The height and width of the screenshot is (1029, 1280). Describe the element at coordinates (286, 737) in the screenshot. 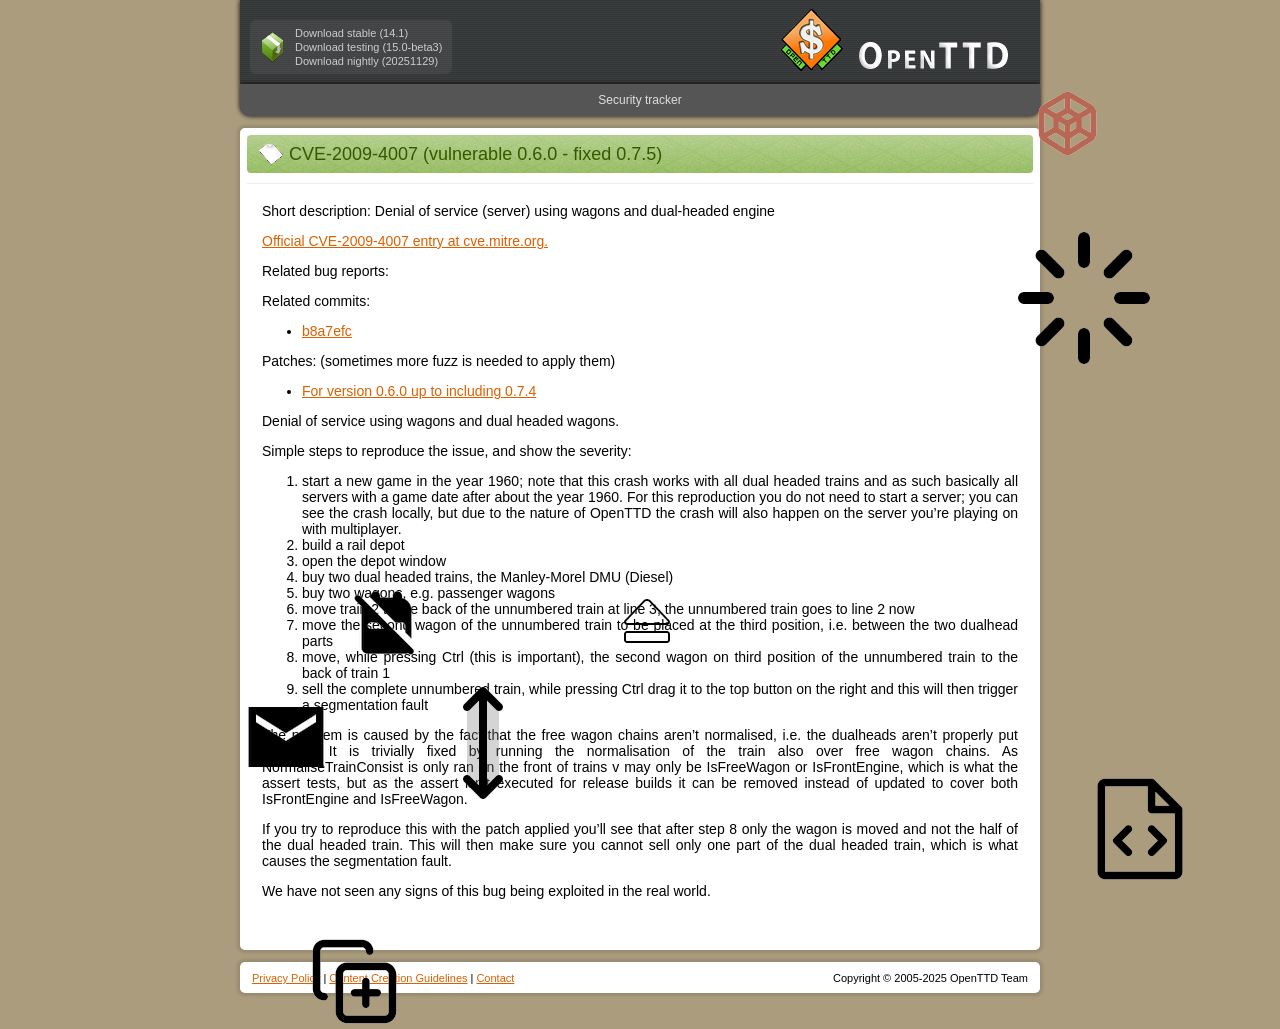

I see `access your email inbox` at that location.